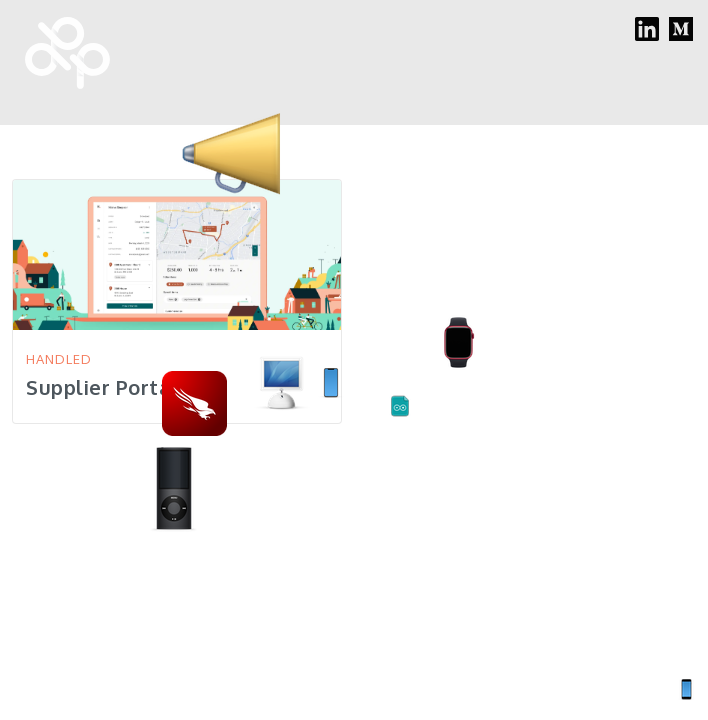 The width and height of the screenshot is (708, 720). Describe the element at coordinates (400, 406) in the screenshot. I see `an arduino source code file` at that location.